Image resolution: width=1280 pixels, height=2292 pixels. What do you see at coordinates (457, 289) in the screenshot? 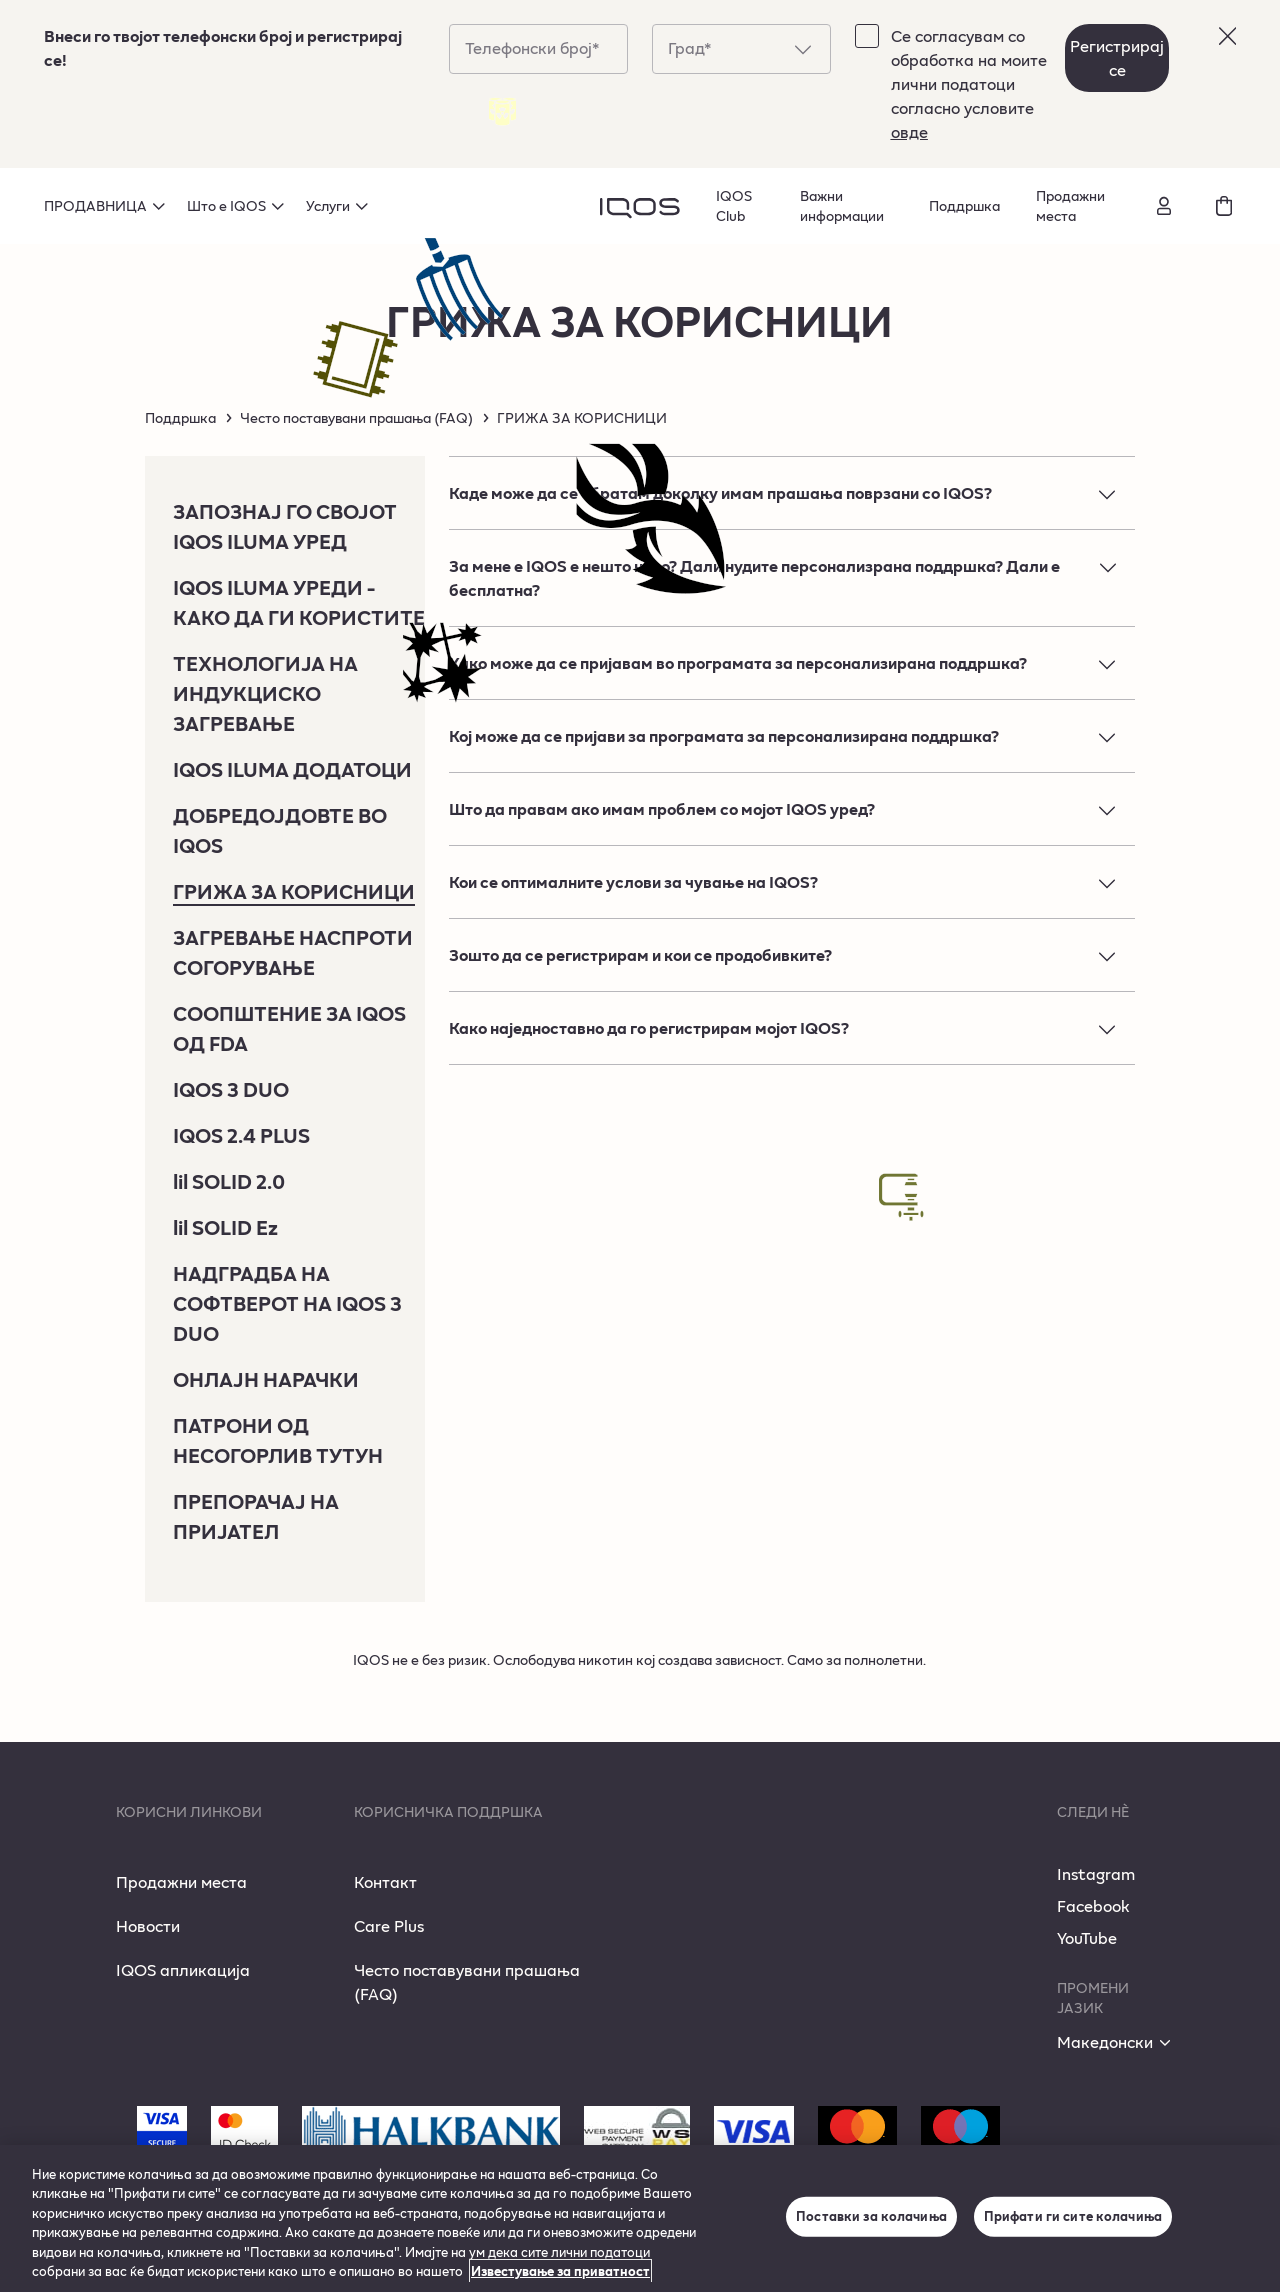
I see `farming or agriculture tool category` at bounding box center [457, 289].